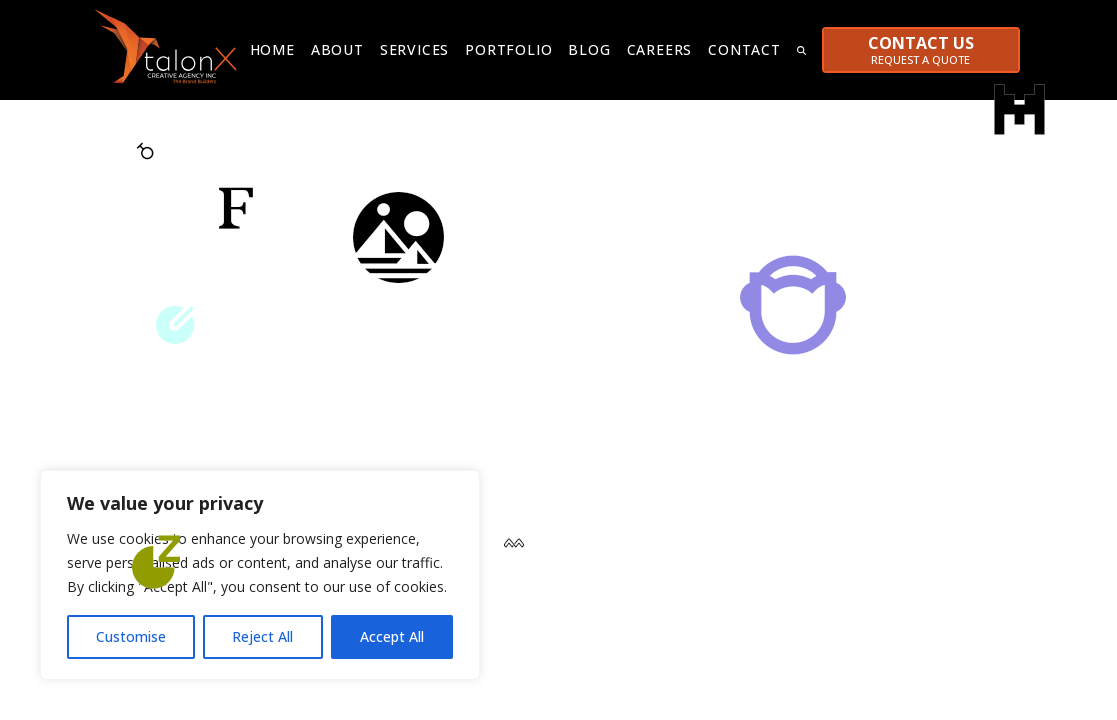 This screenshot has width=1117, height=720. Describe the element at coordinates (514, 543) in the screenshot. I see `momenteo app logo` at that location.